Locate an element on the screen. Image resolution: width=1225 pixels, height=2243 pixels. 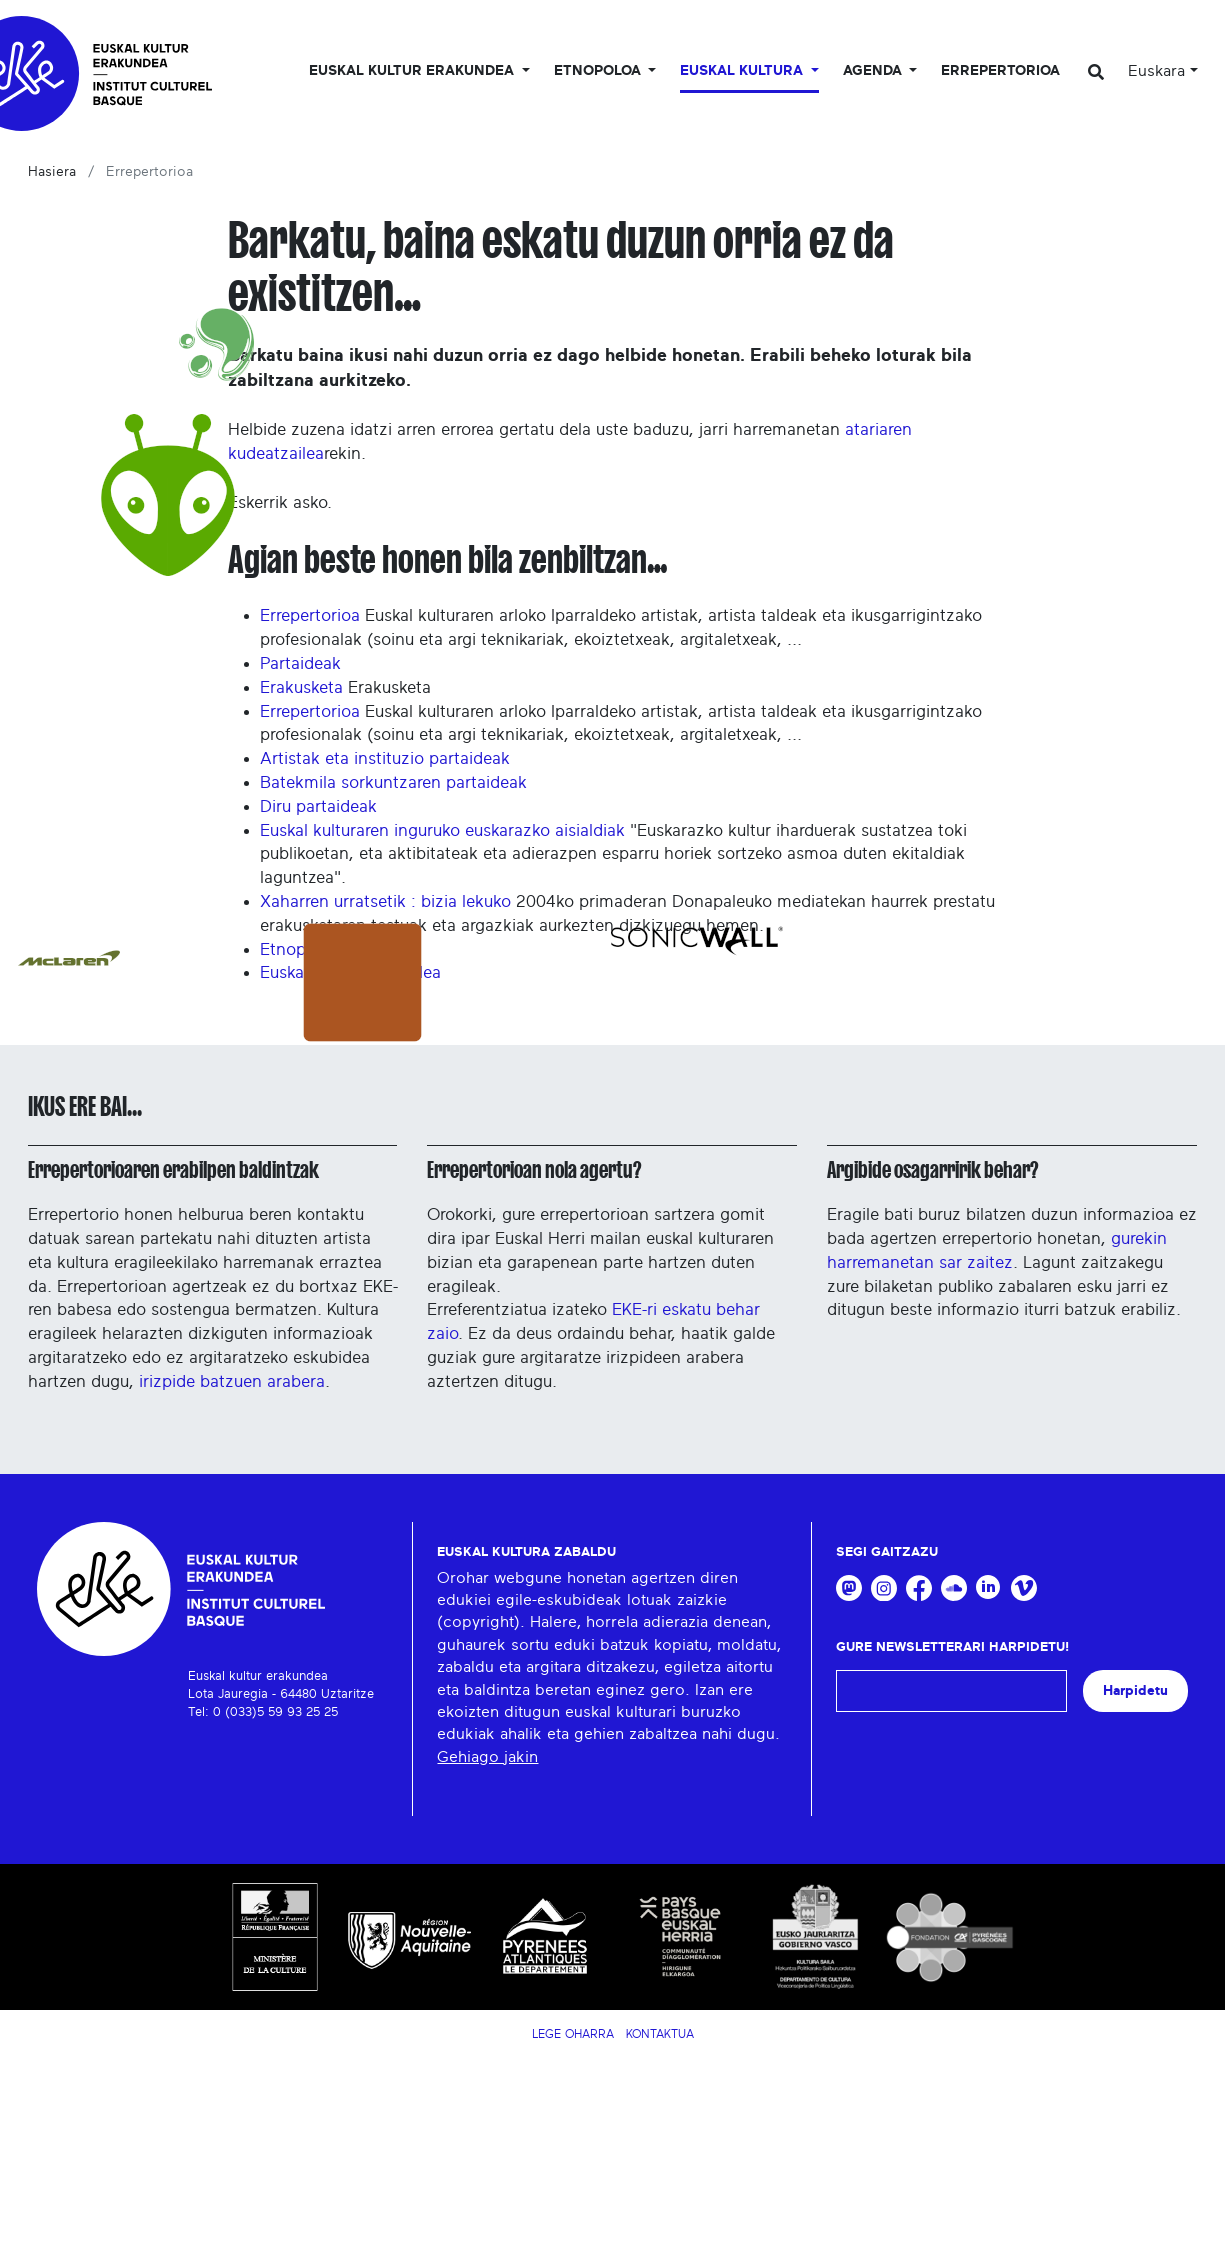
mercurial version control system logo is located at coordinates (216, 344).